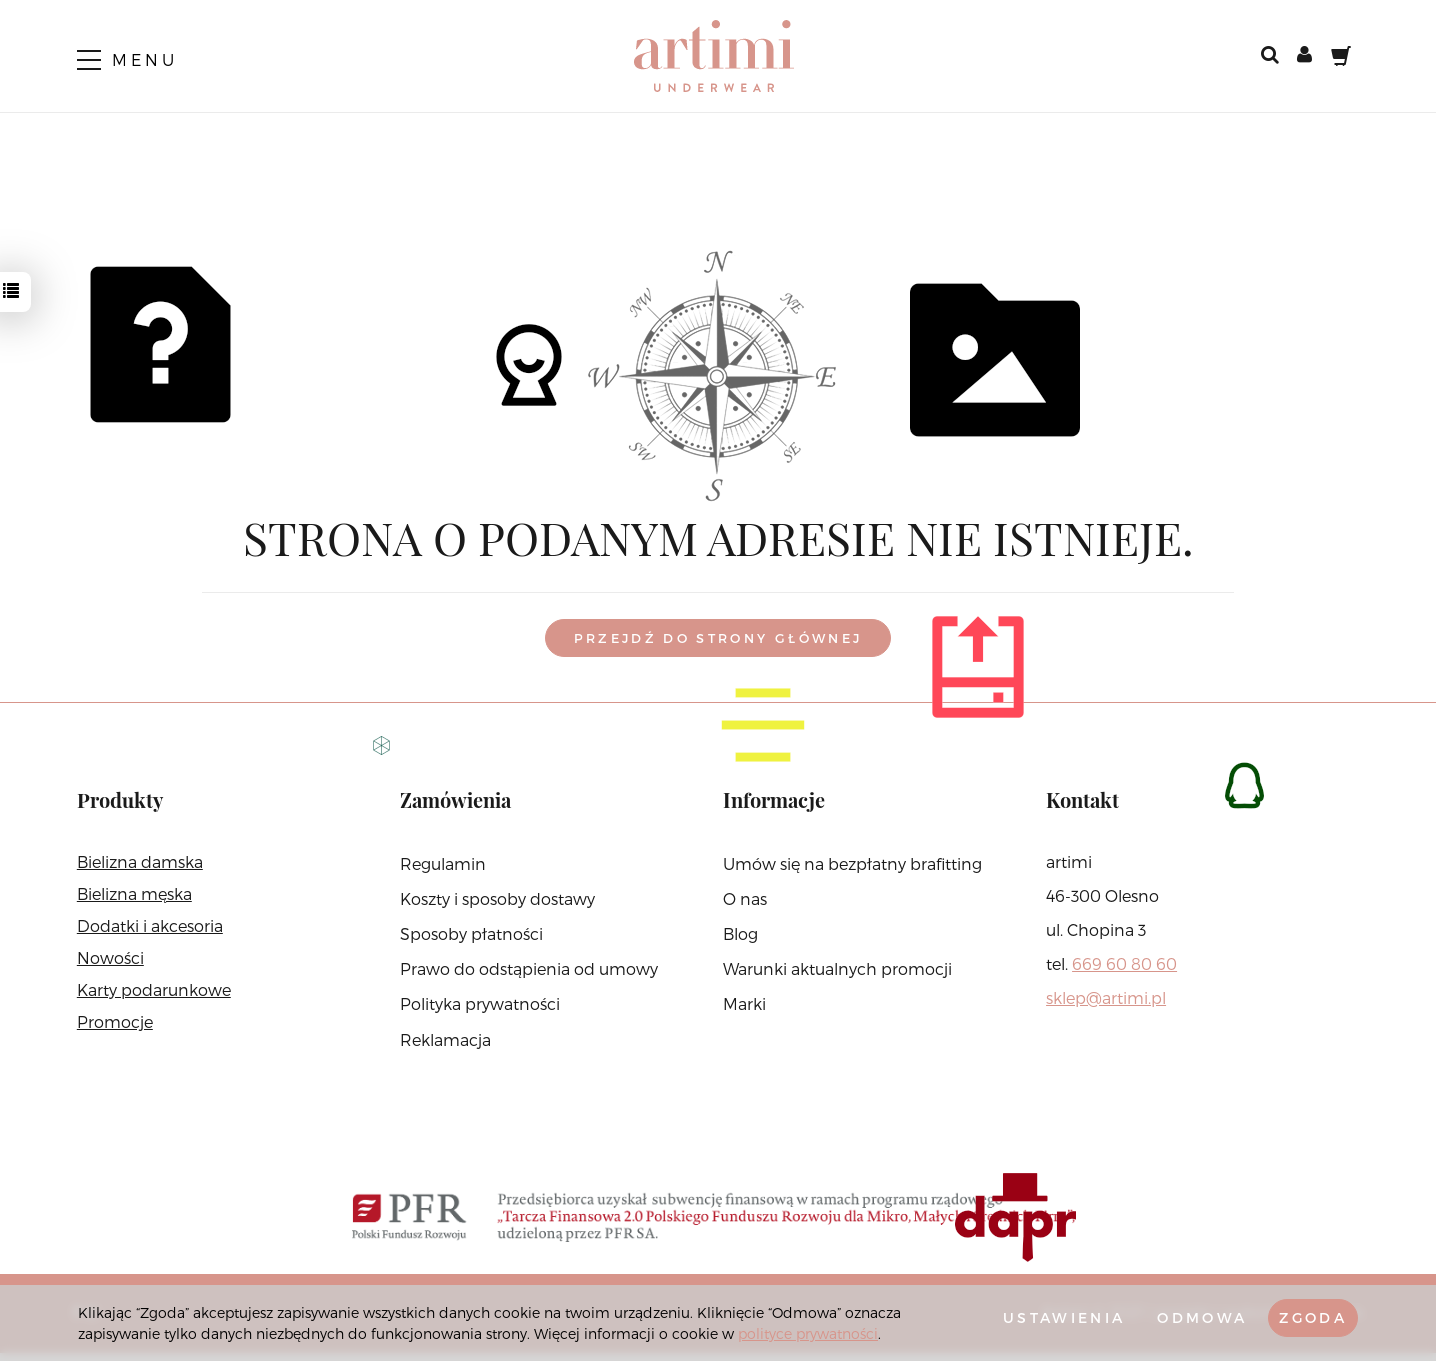 The width and height of the screenshot is (1436, 1361). What do you see at coordinates (763, 725) in the screenshot?
I see `open navigation menu` at bounding box center [763, 725].